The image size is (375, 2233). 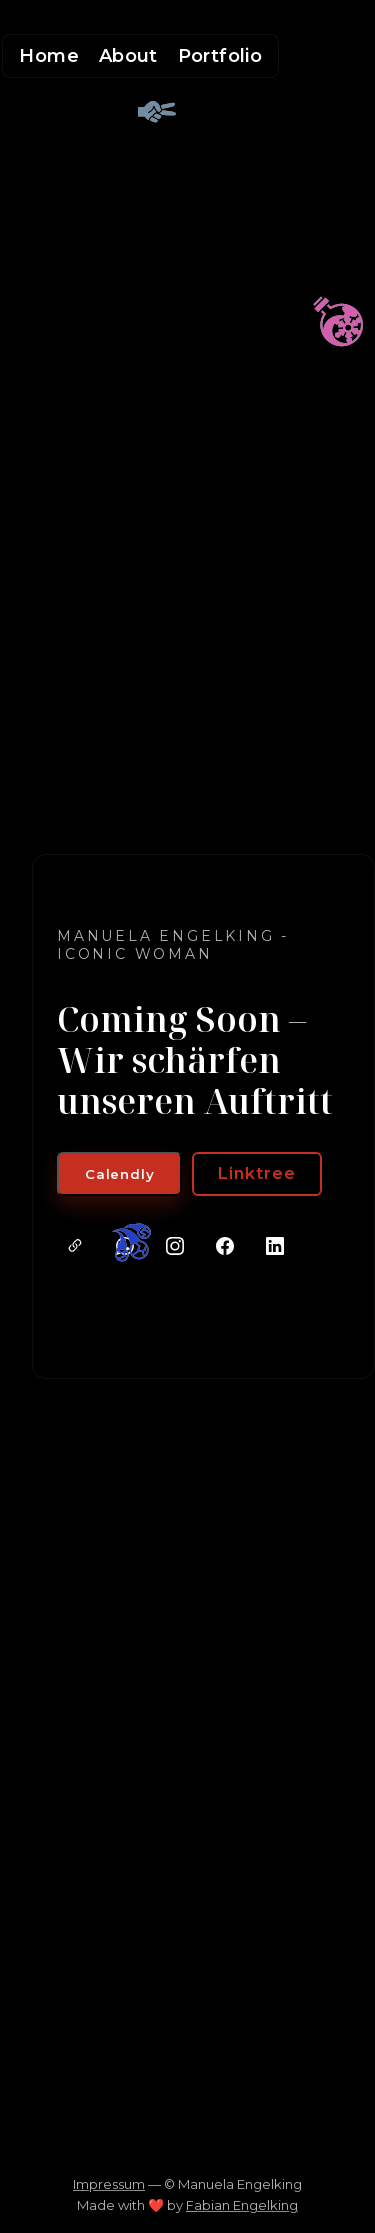 What do you see at coordinates (130, 1241) in the screenshot?
I see `fire attack or spell ability in a game` at bounding box center [130, 1241].